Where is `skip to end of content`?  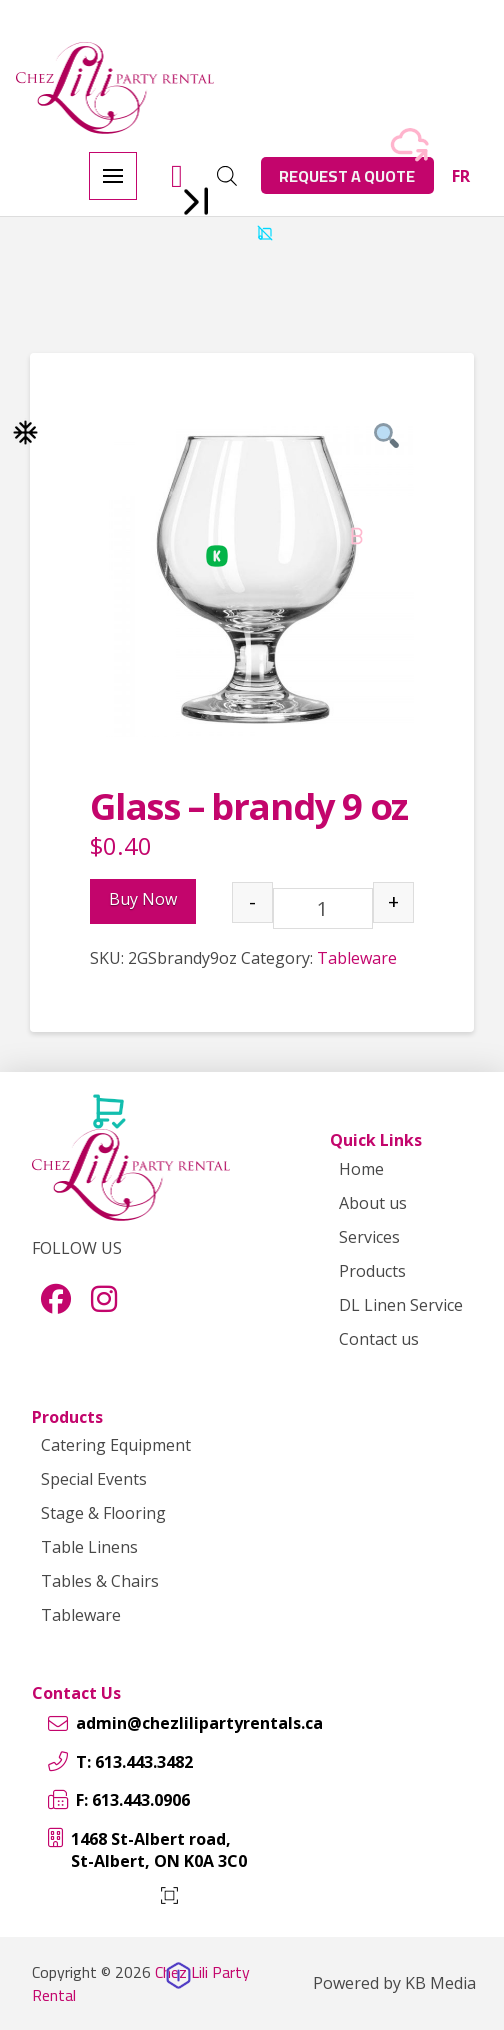 skip to end of content is located at coordinates (197, 202).